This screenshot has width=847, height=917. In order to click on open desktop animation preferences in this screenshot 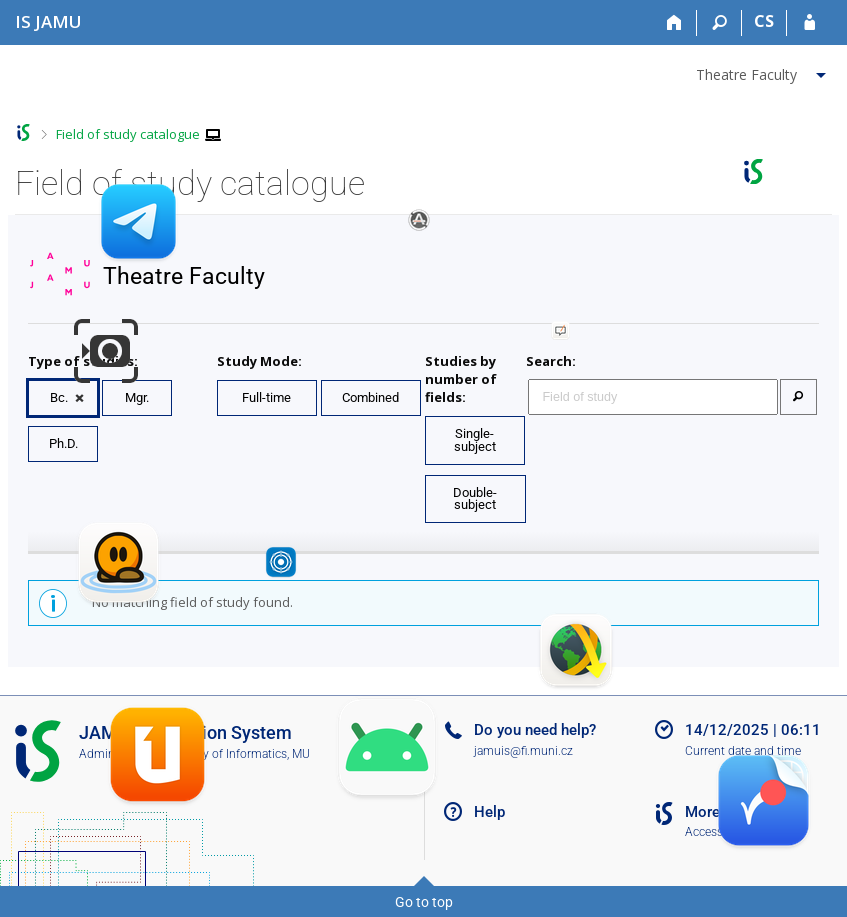, I will do `click(763, 800)`.